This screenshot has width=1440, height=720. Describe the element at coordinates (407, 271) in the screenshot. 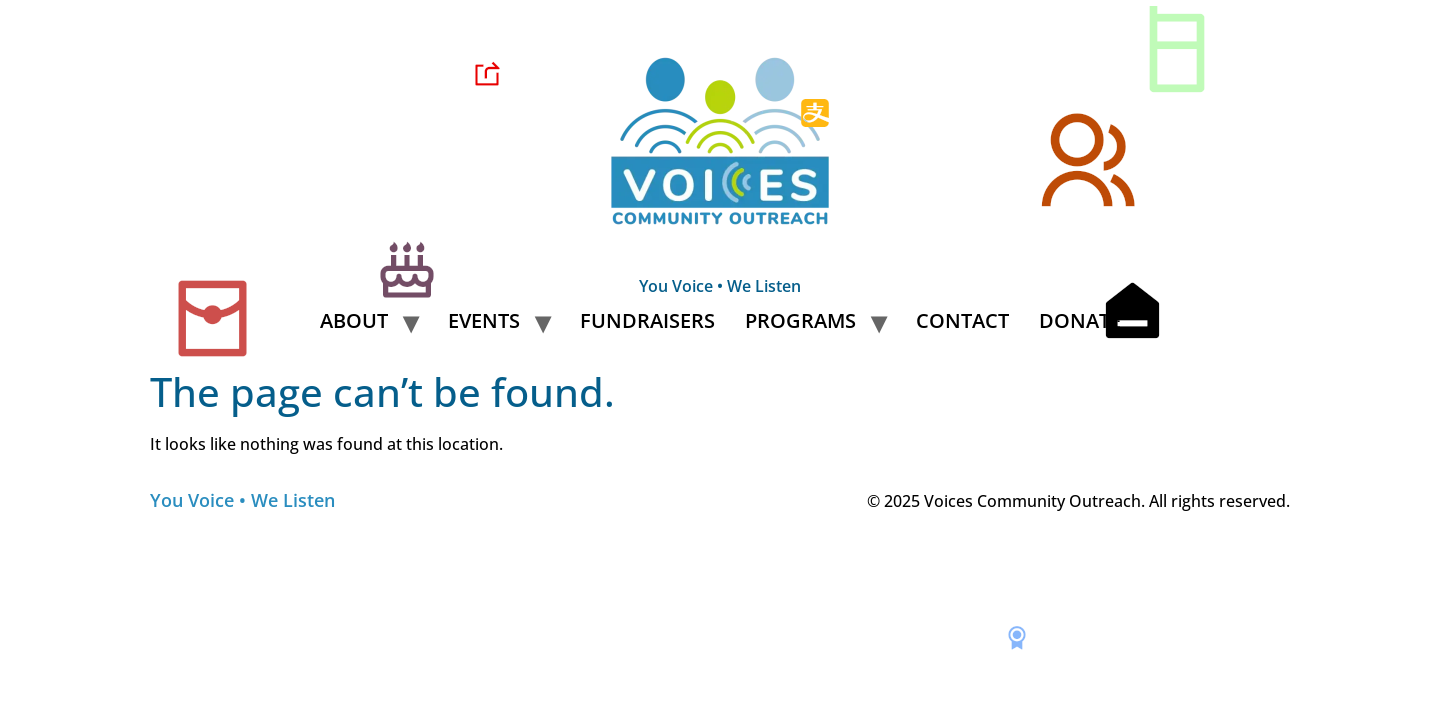

I see `view birthday or celebration events` at that location.